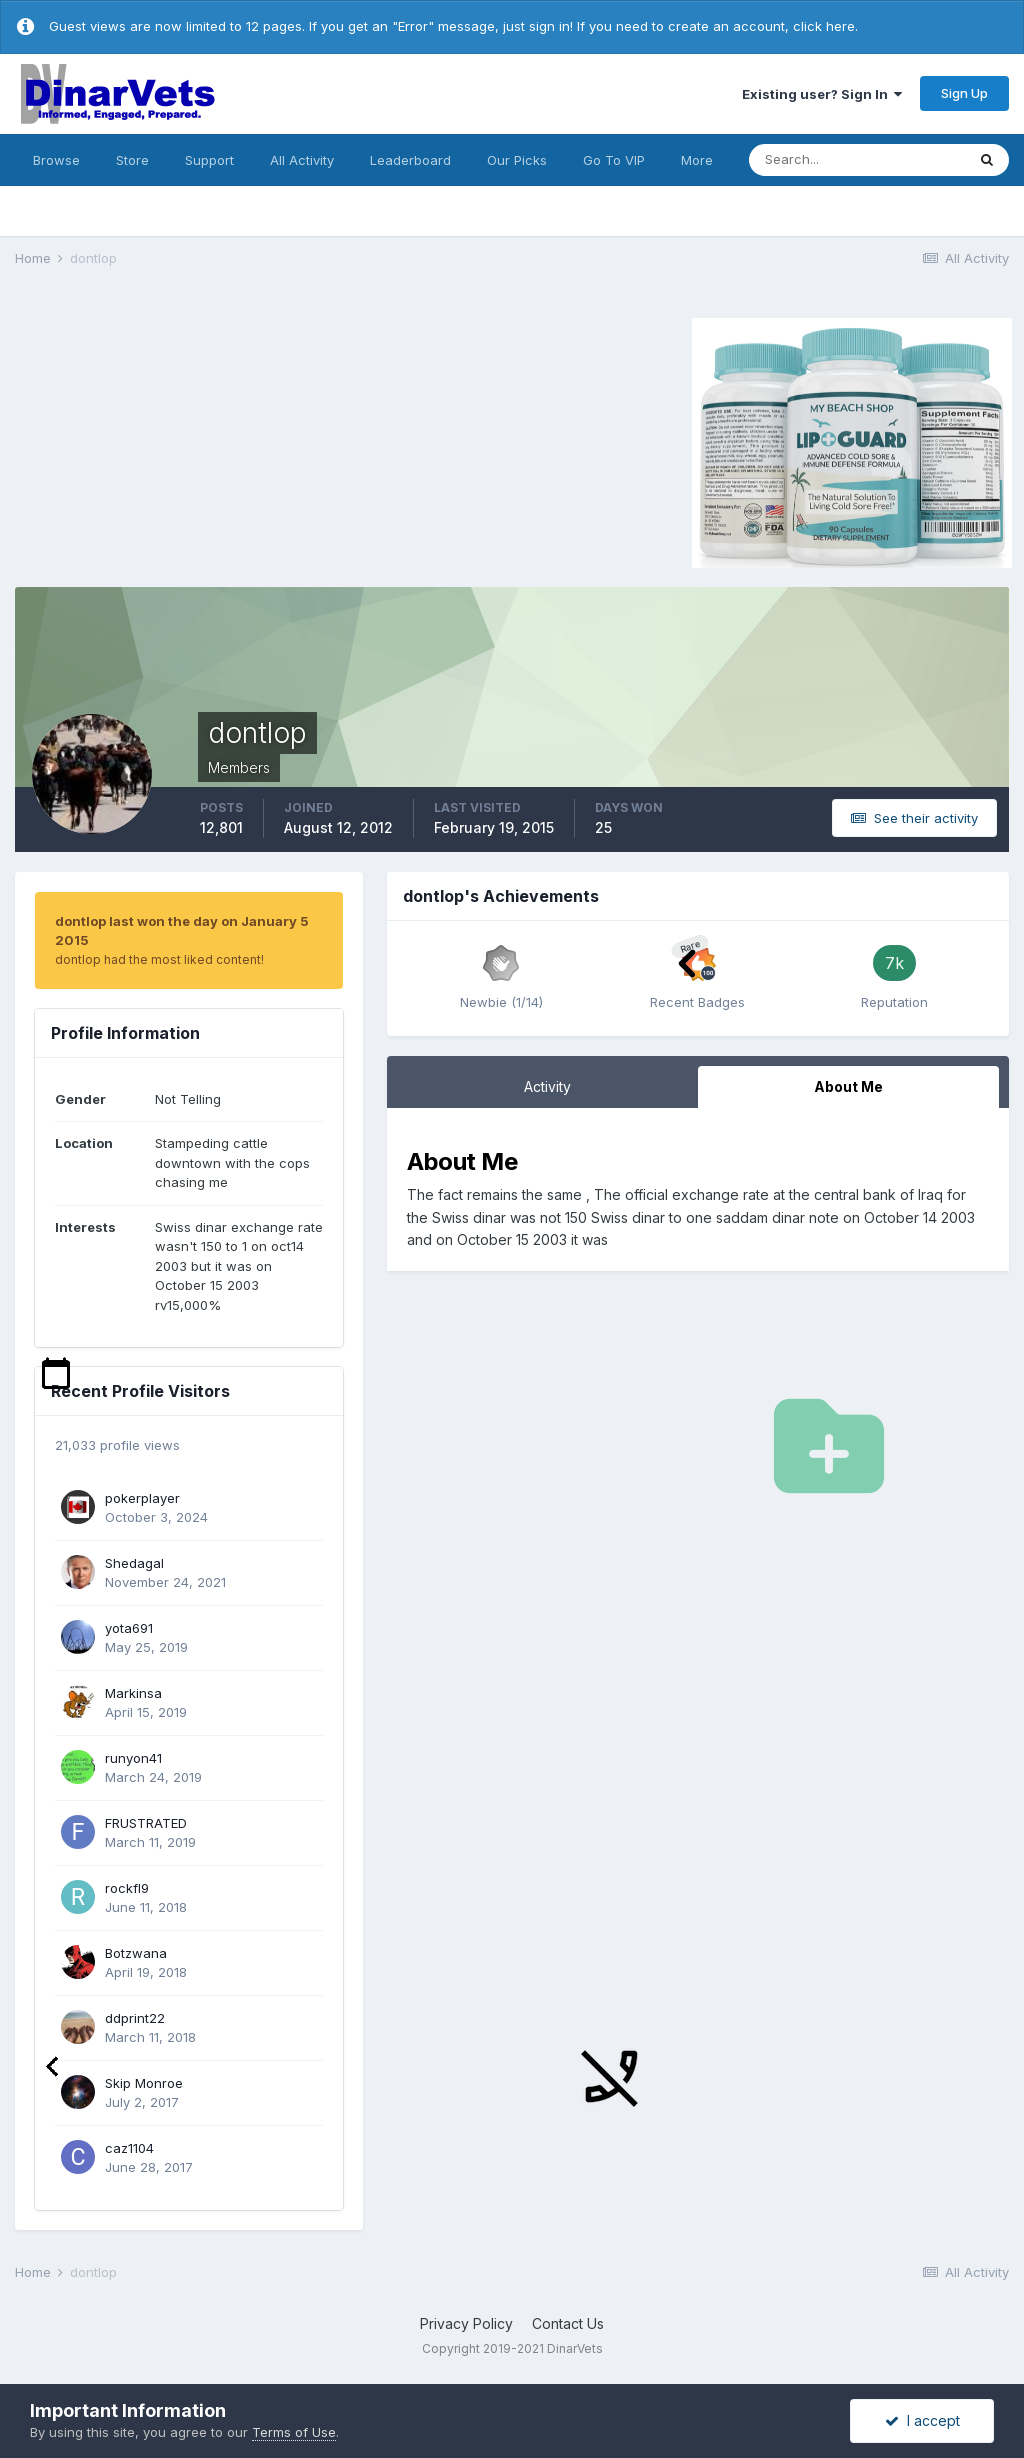 The height and width of the screenshot is (2458, 1024). What do you see at coordinates (56, 1373) in the screenshot?
I see `view today's date` at bounding box center [56, 1373].